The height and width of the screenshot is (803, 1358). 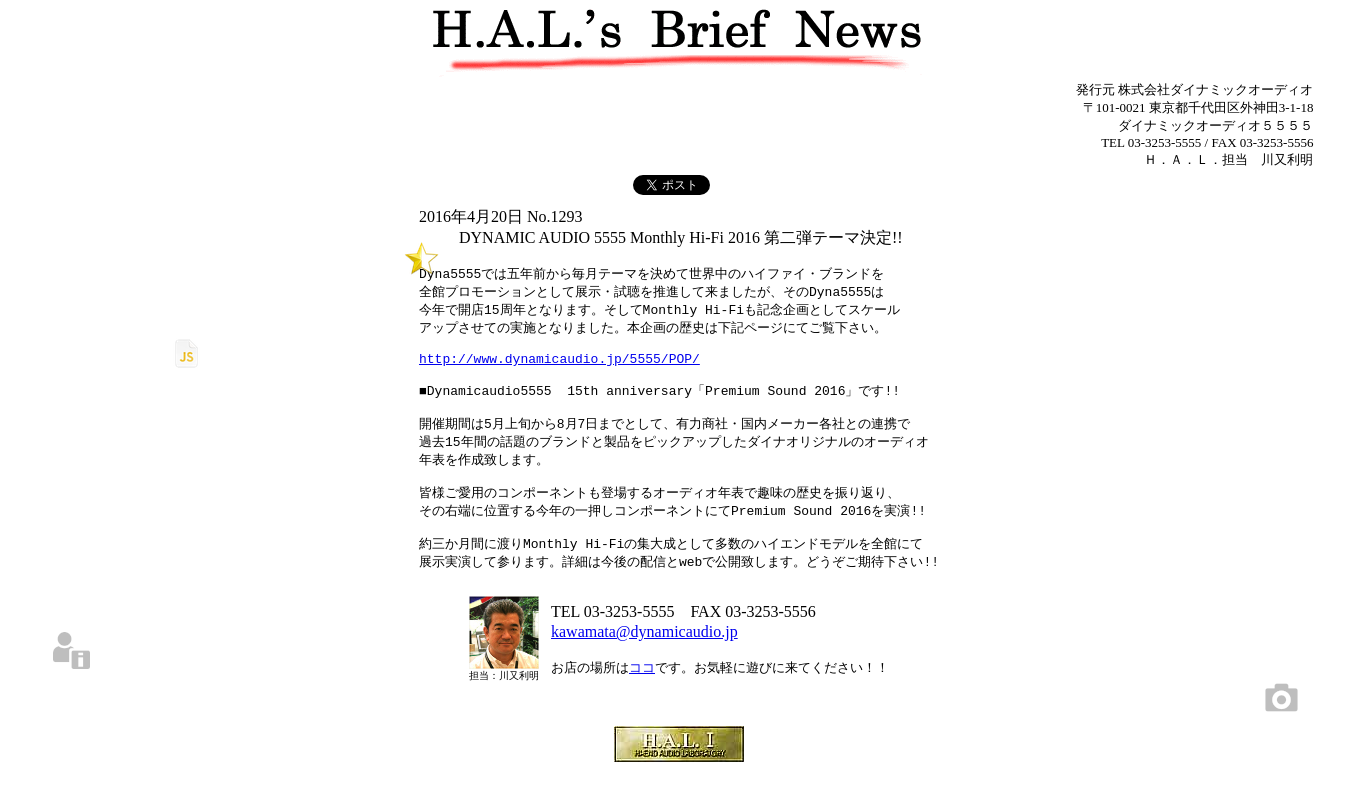 I want to click on open your pictures folder, so click(x=1281, y=697).